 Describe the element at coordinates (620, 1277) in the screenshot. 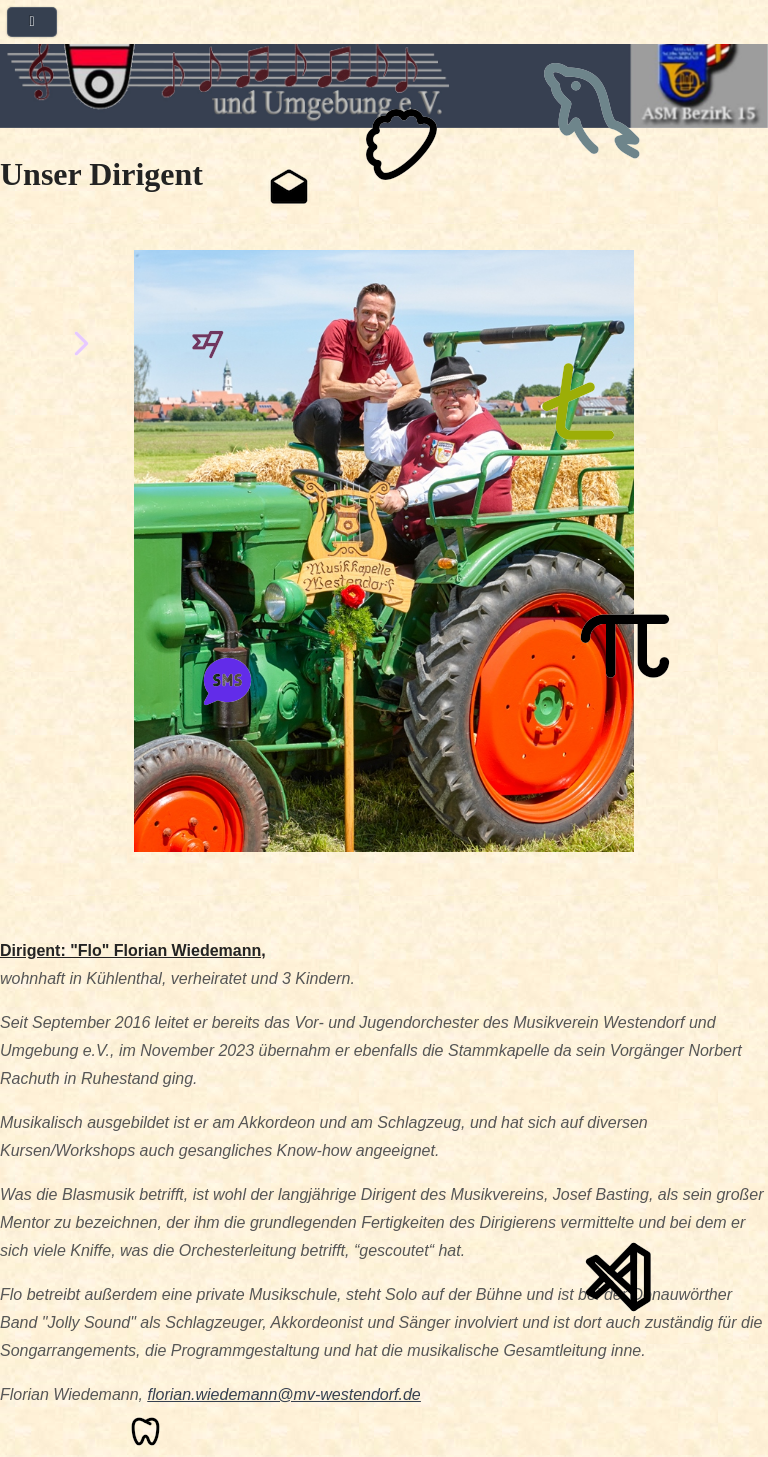

I see `open visual studio code` at that location.